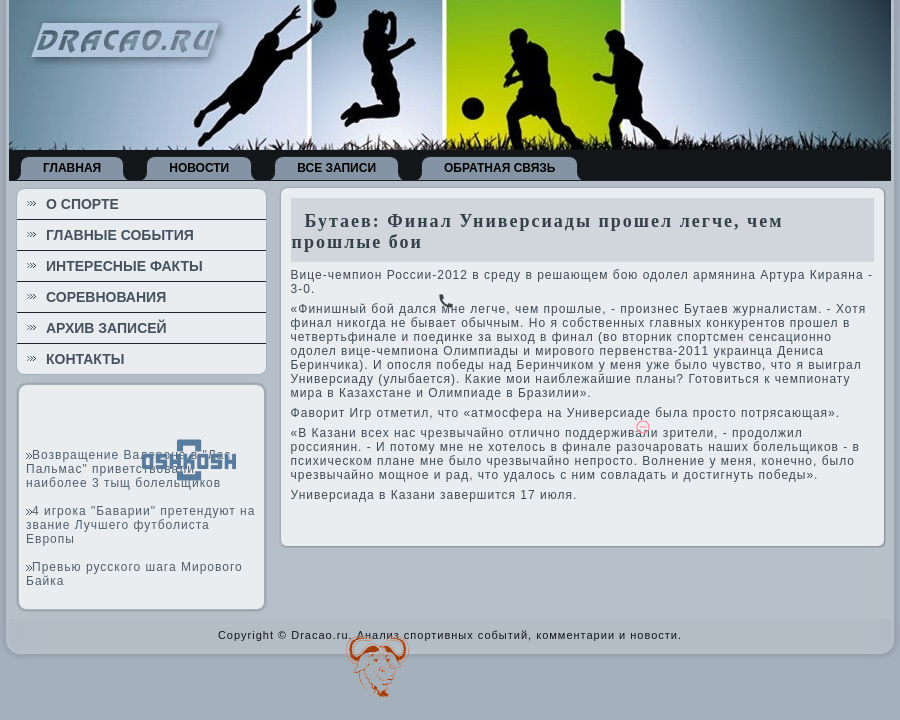 The width and height of the screenshot is (900, 720). What do you see at coordinates (189, 460) in the screenshot?
I see `Oshkosh Corporation brand logo` at bounding box center [189, 460].